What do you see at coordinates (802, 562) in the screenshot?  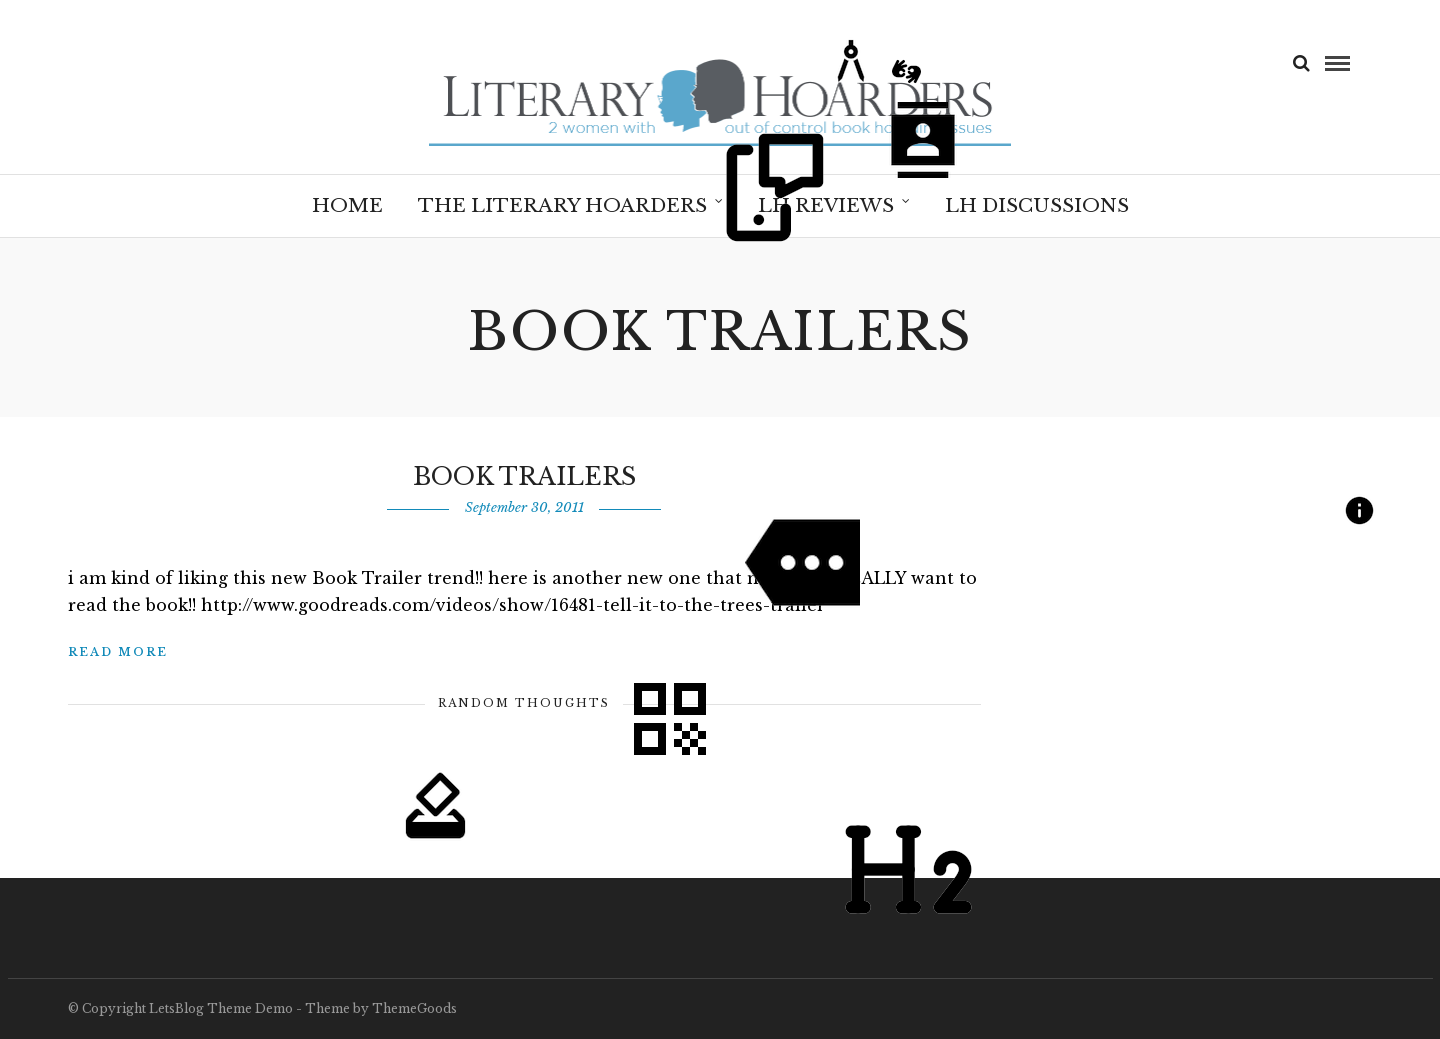 I see `view more options or actions` at bounding box center [802, 562].